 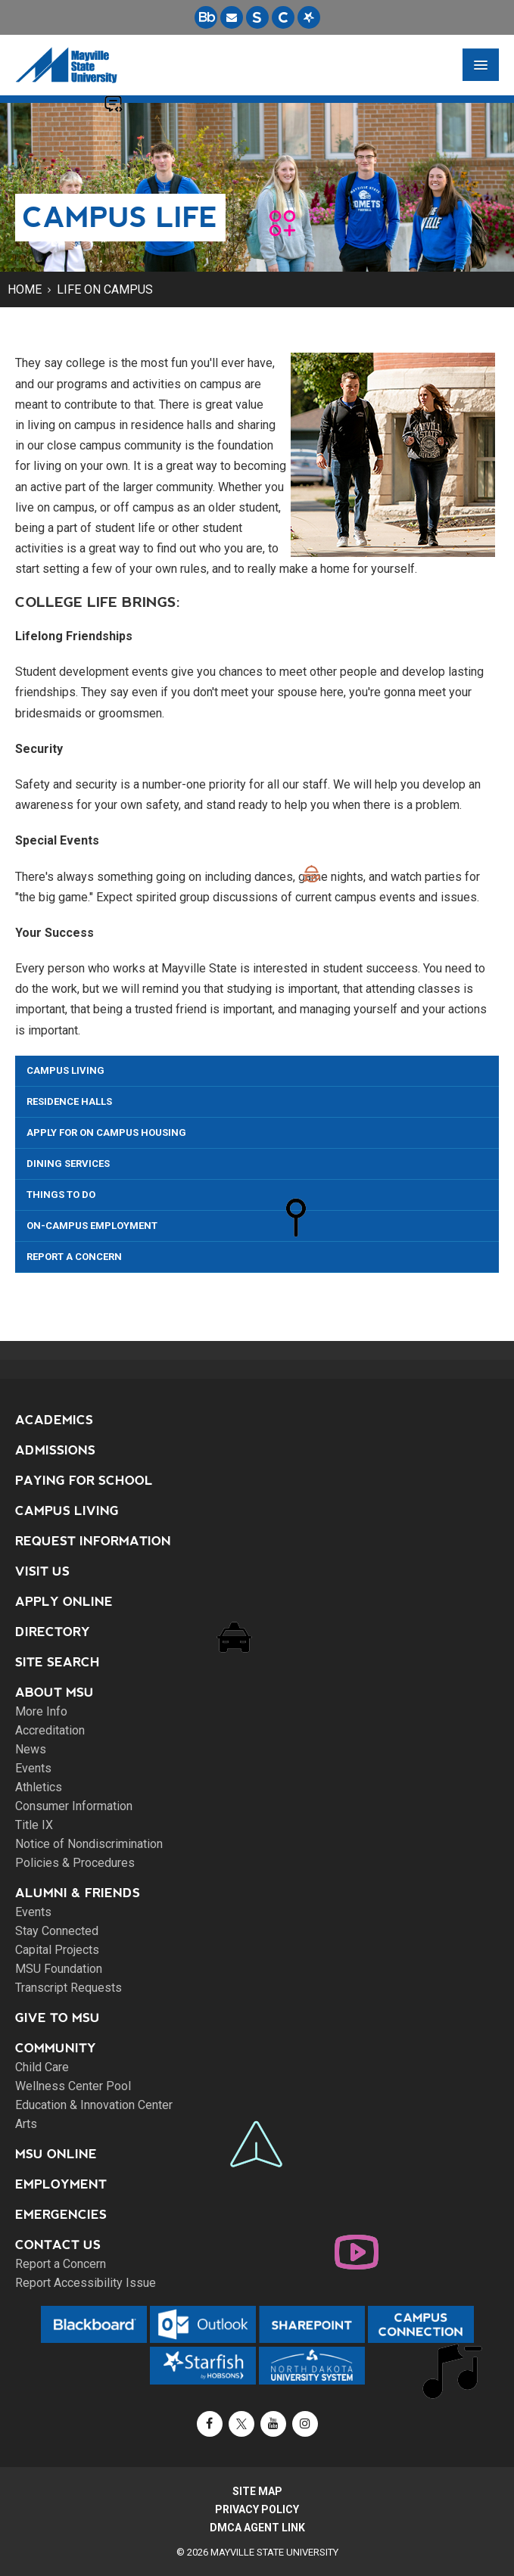 What do you see at coordinates (296, 1218) in the screenshot?
I see `mark a location on the map` at bounding box center [296, 1218].